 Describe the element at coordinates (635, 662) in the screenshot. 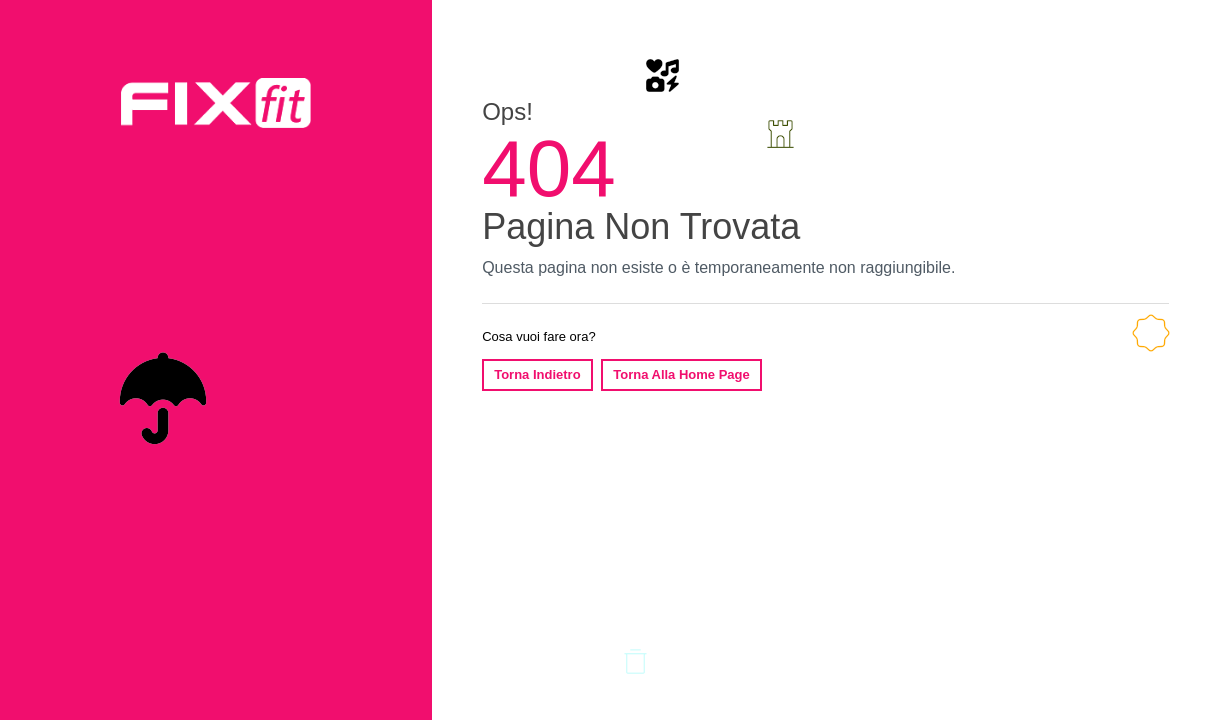

I see `delete selected item` at that location.